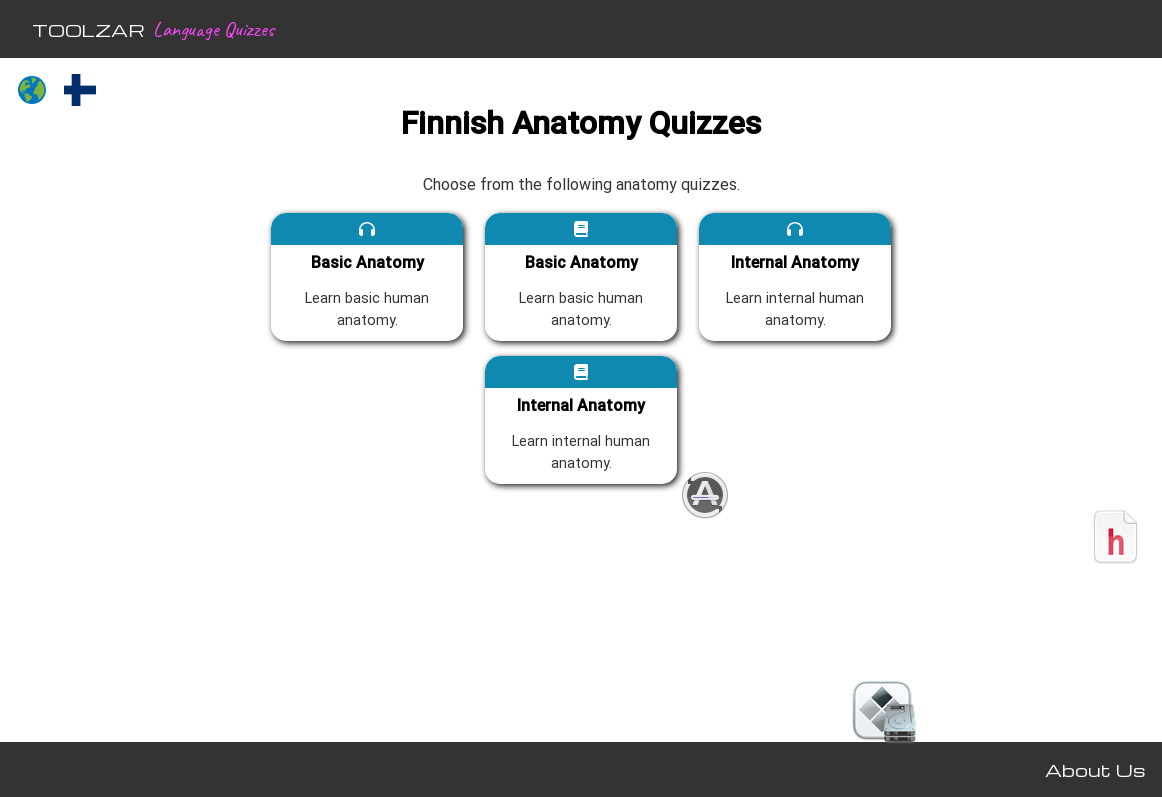  What do you see at coordinates (1115, 536) in the screenshot?
I see `c/c++ header file` at bounding box center [1115, 536].